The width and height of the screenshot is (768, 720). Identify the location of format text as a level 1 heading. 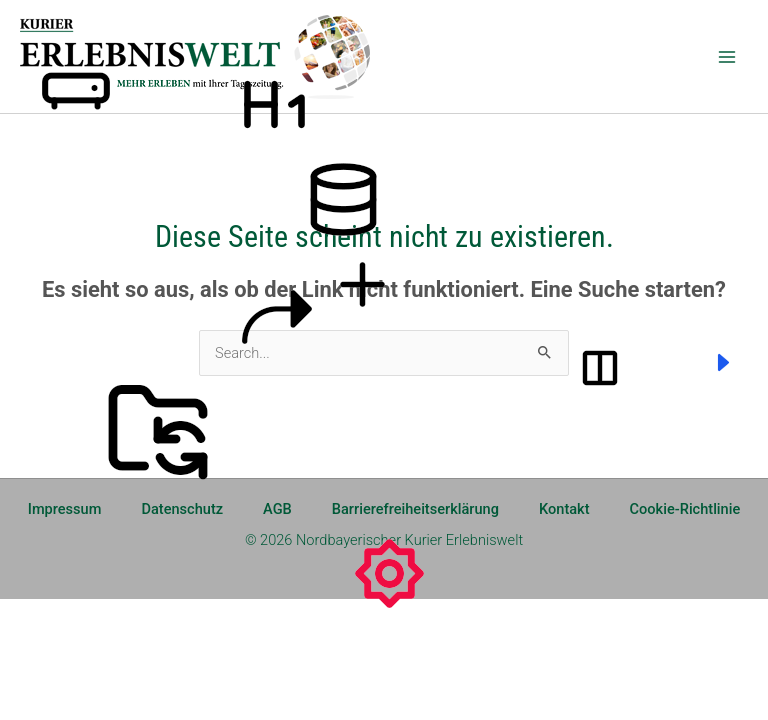
(274, 104).